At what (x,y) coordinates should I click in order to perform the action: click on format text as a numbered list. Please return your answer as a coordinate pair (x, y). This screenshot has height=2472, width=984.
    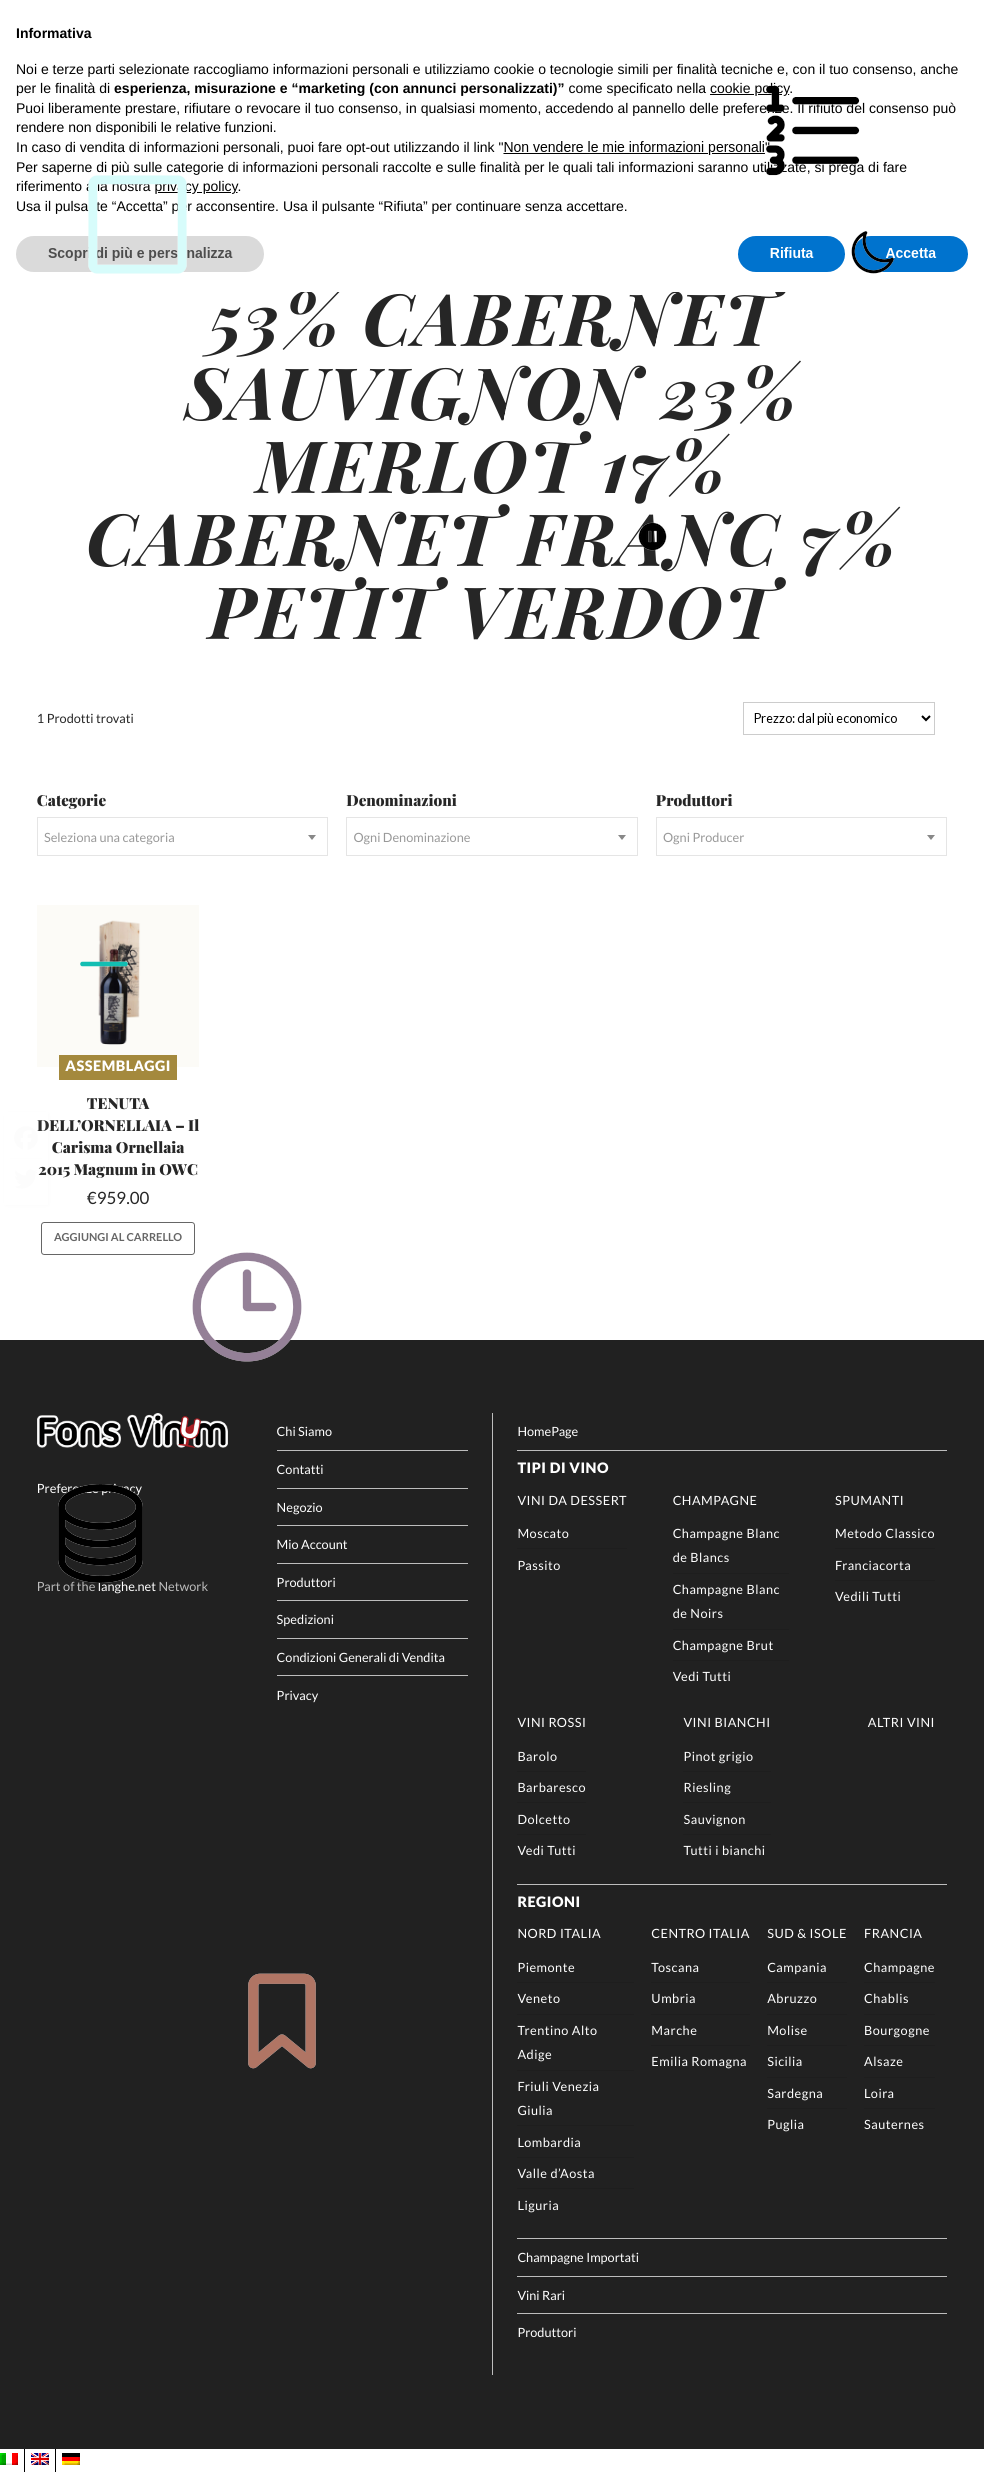
    Looking at the image, I should click on (814, 130).